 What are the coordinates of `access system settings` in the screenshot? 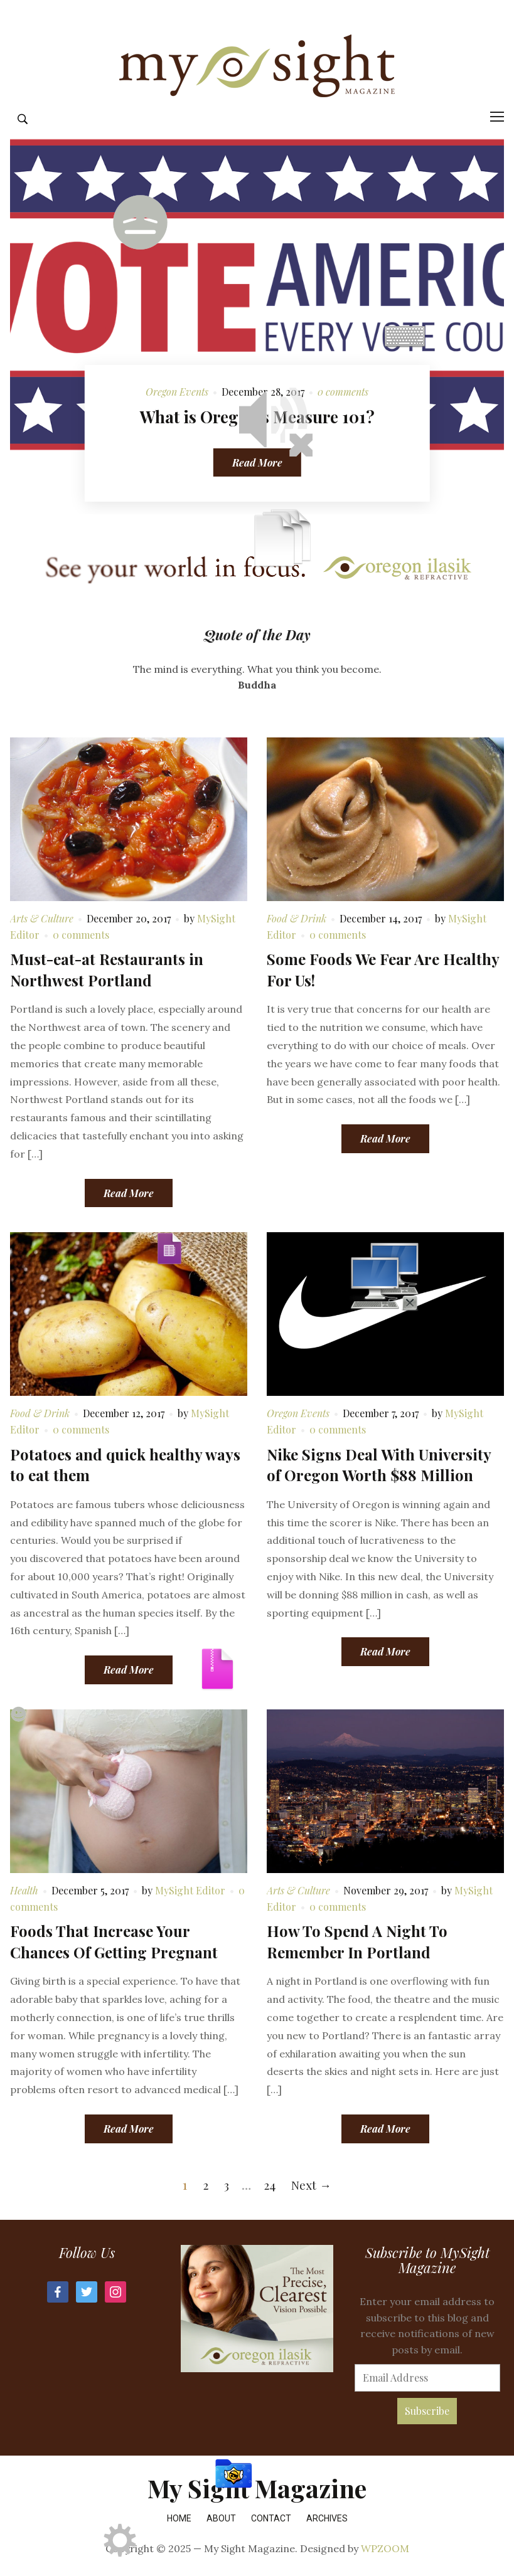 It's located at (120, 2540).